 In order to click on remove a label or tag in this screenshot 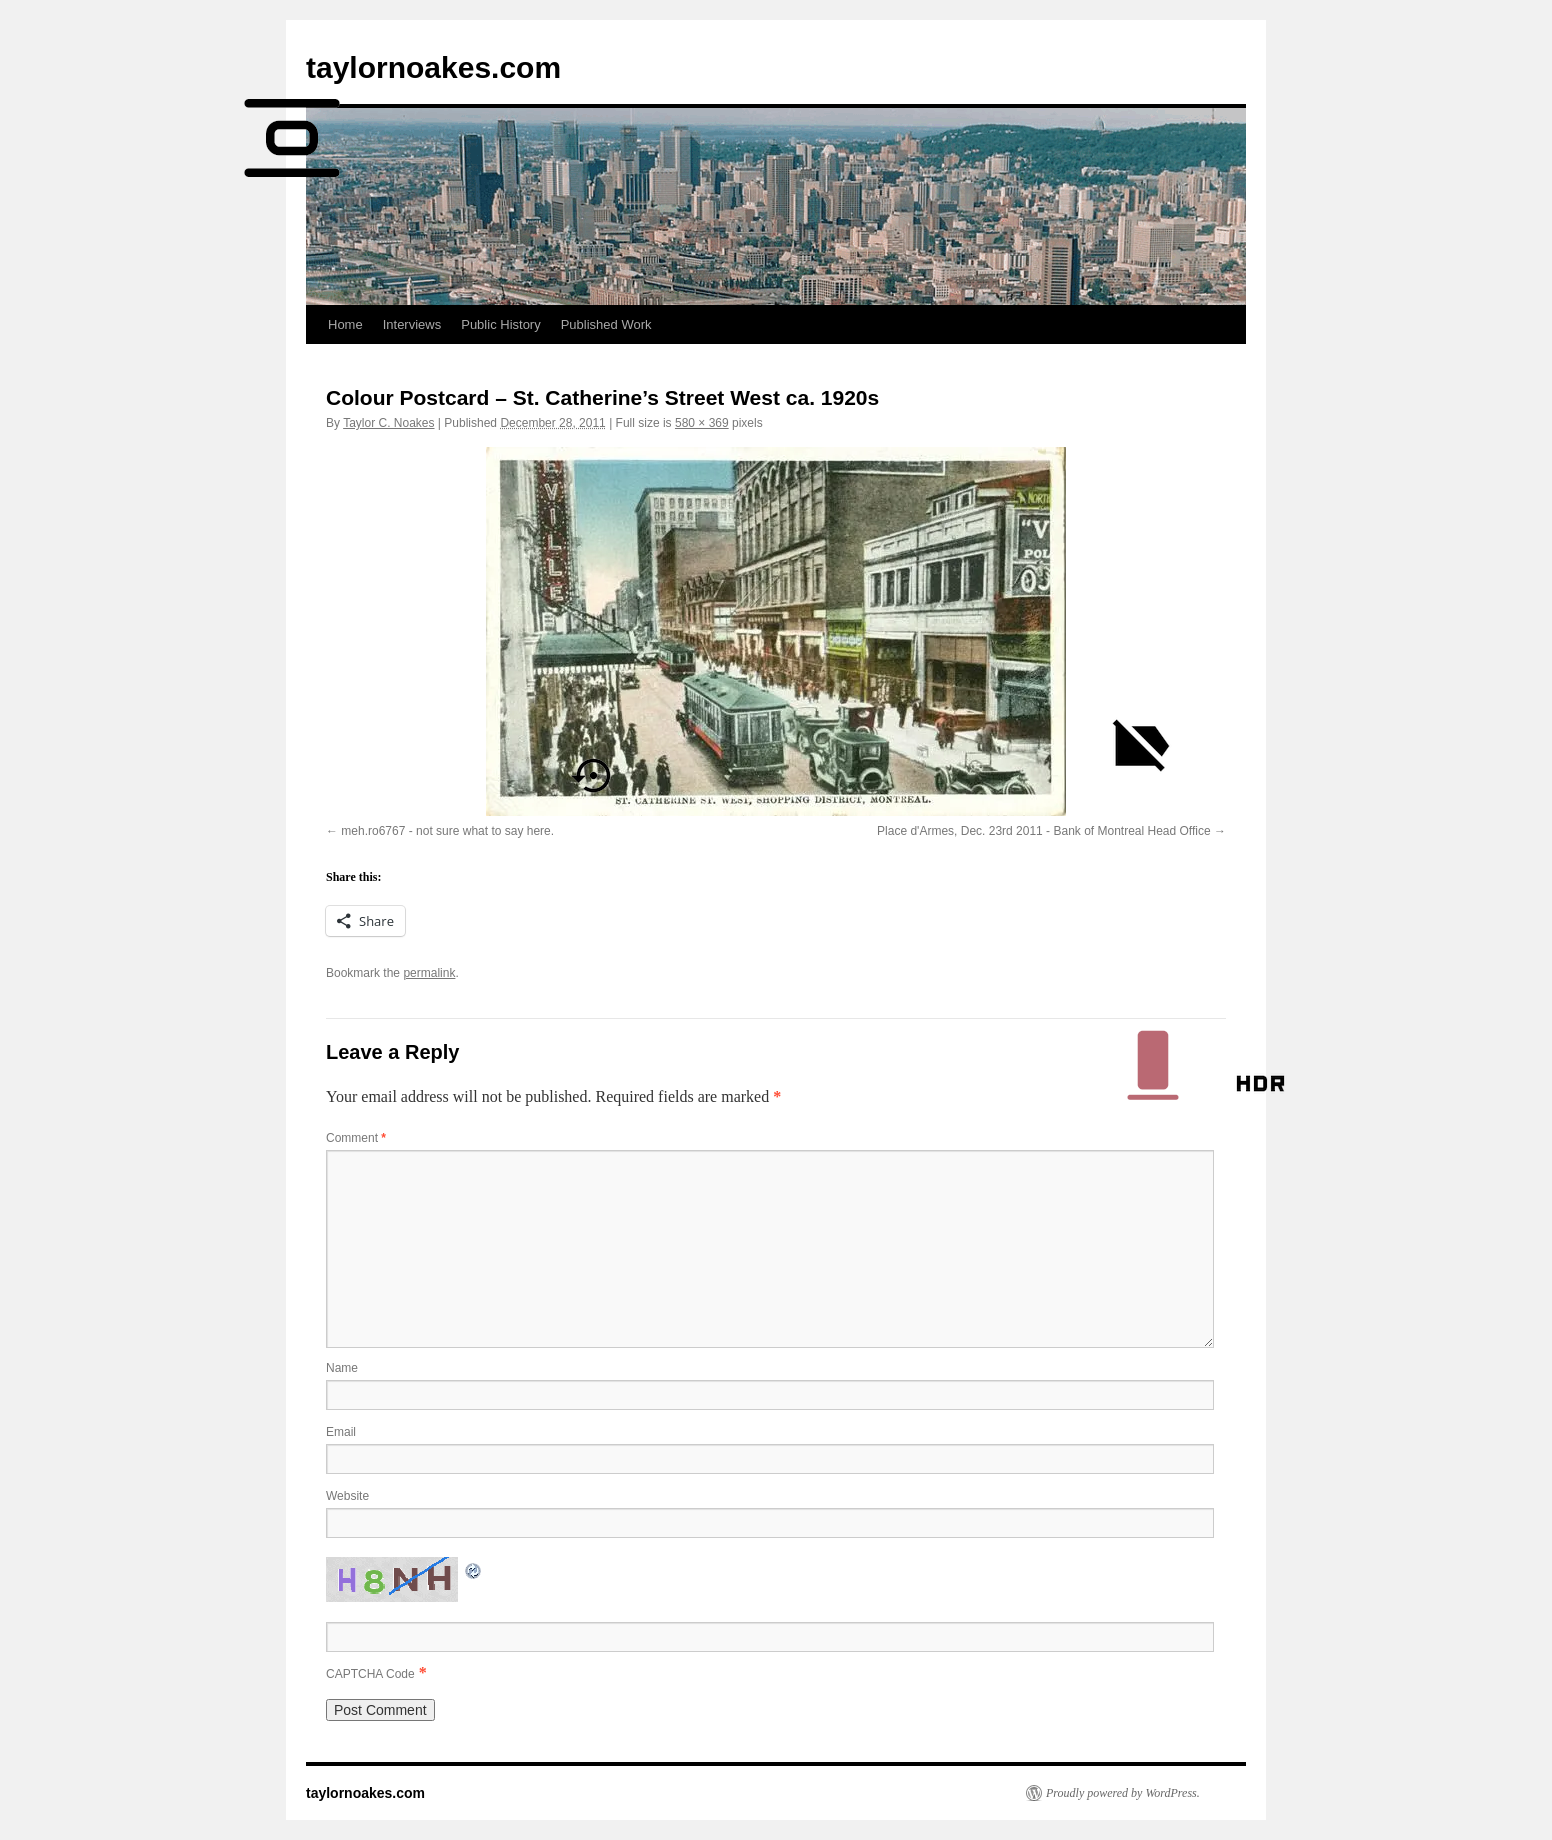, I will do `click(1141, 746)`.